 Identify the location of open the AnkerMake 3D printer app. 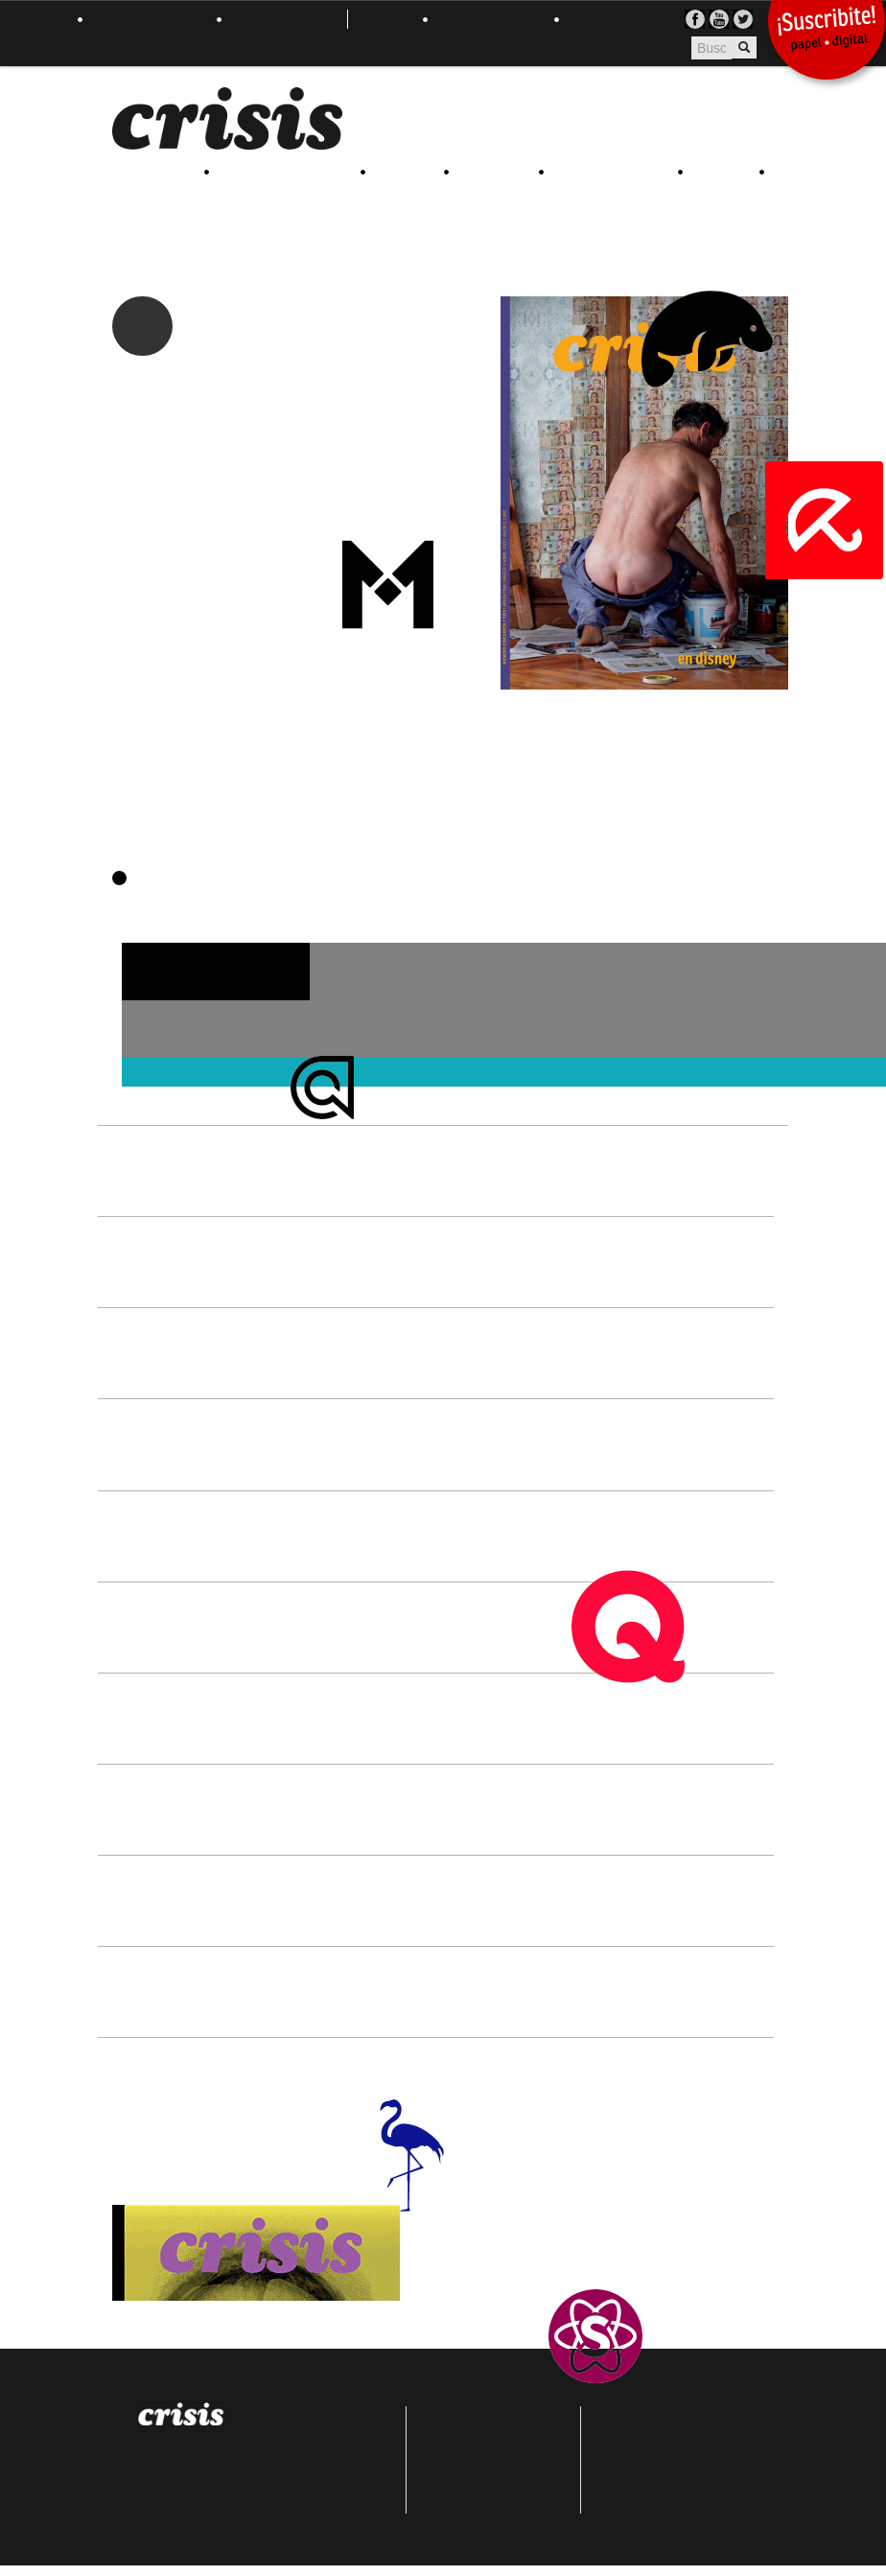
(387, 584).